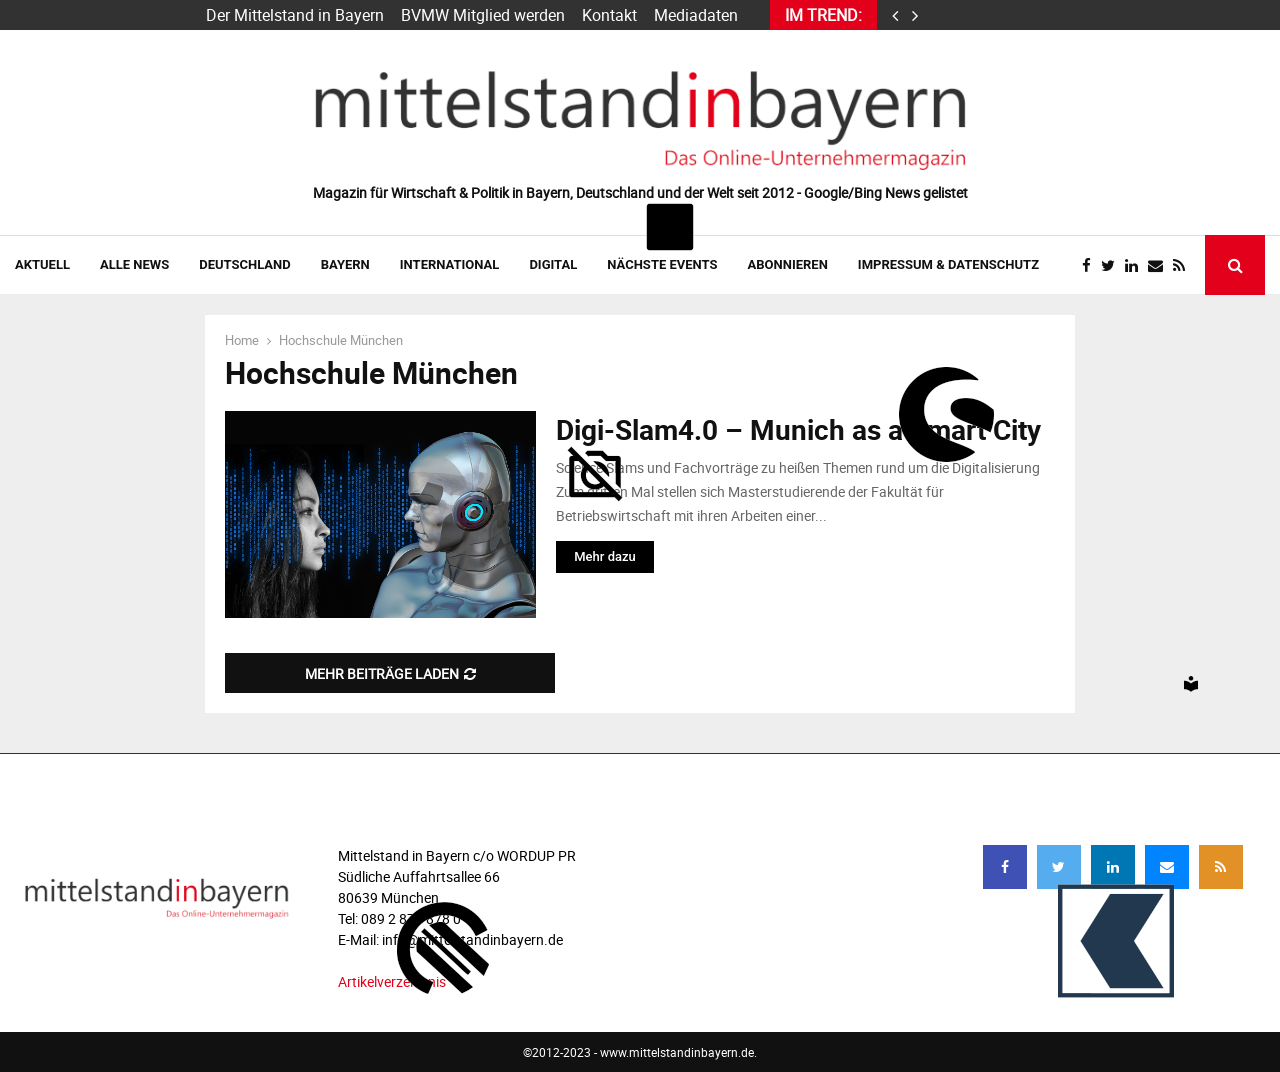 Image resolution: width=1280 pixels, height=1072 pixels. Describe the element at coordinates (670, 227) in the screenshot. I see `stop media playback` at that location.